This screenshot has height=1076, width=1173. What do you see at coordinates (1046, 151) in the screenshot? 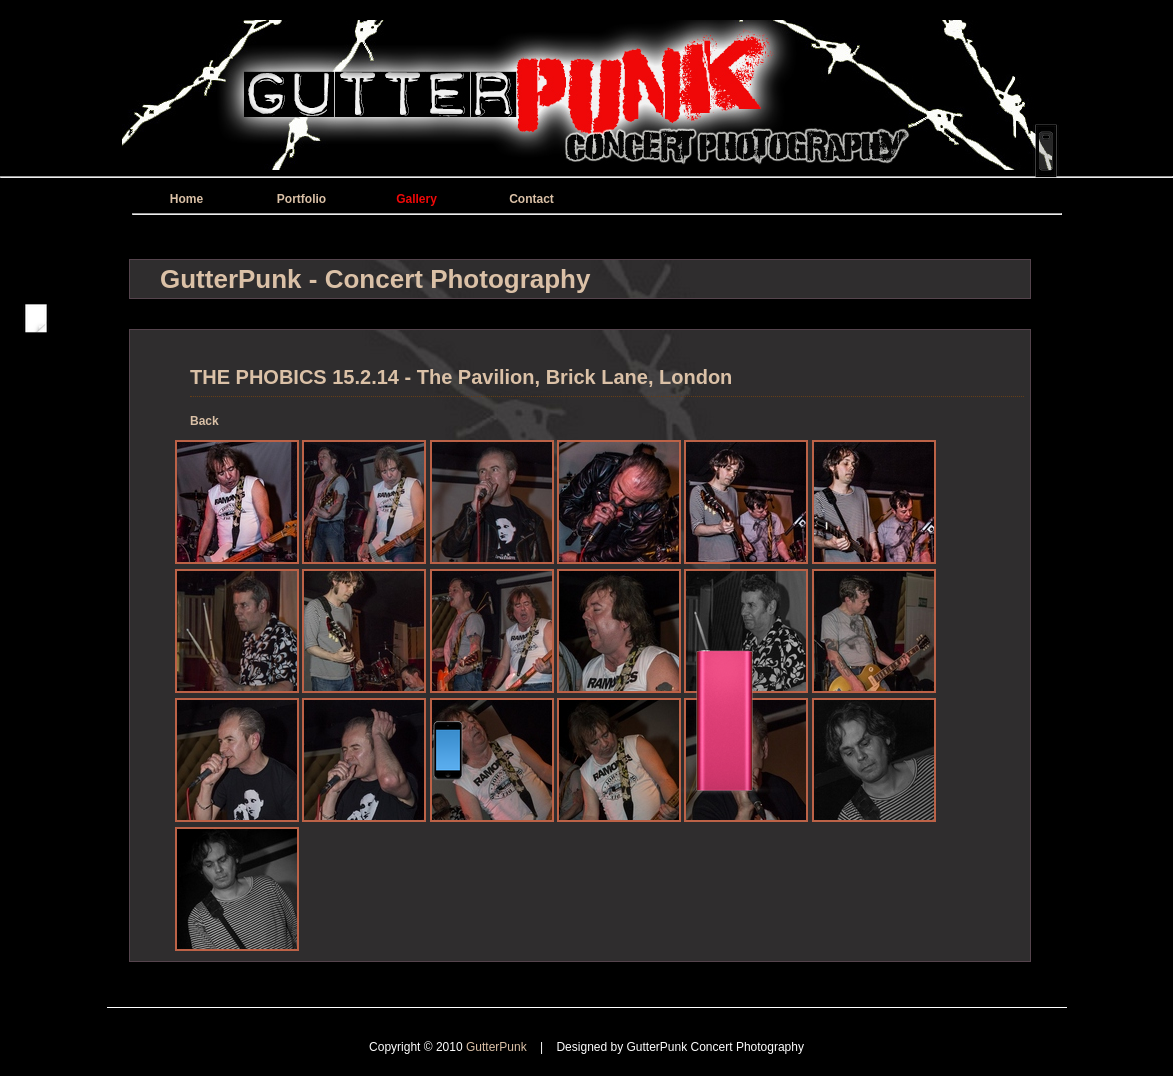
I see `view connected iPod Shuffle in sidebar` at bounding box center [1046, 151].